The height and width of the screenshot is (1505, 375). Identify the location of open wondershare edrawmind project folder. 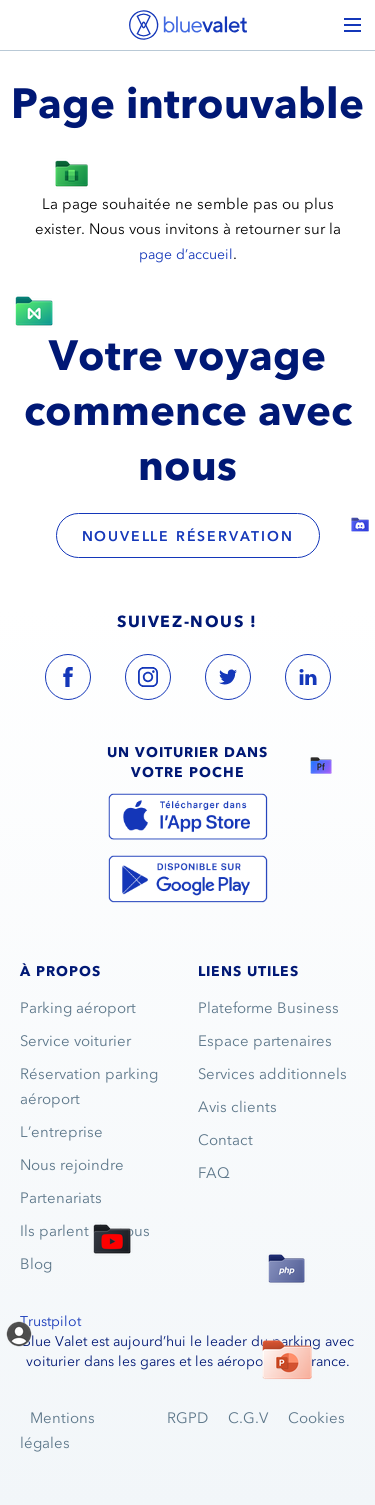
(34, 312).